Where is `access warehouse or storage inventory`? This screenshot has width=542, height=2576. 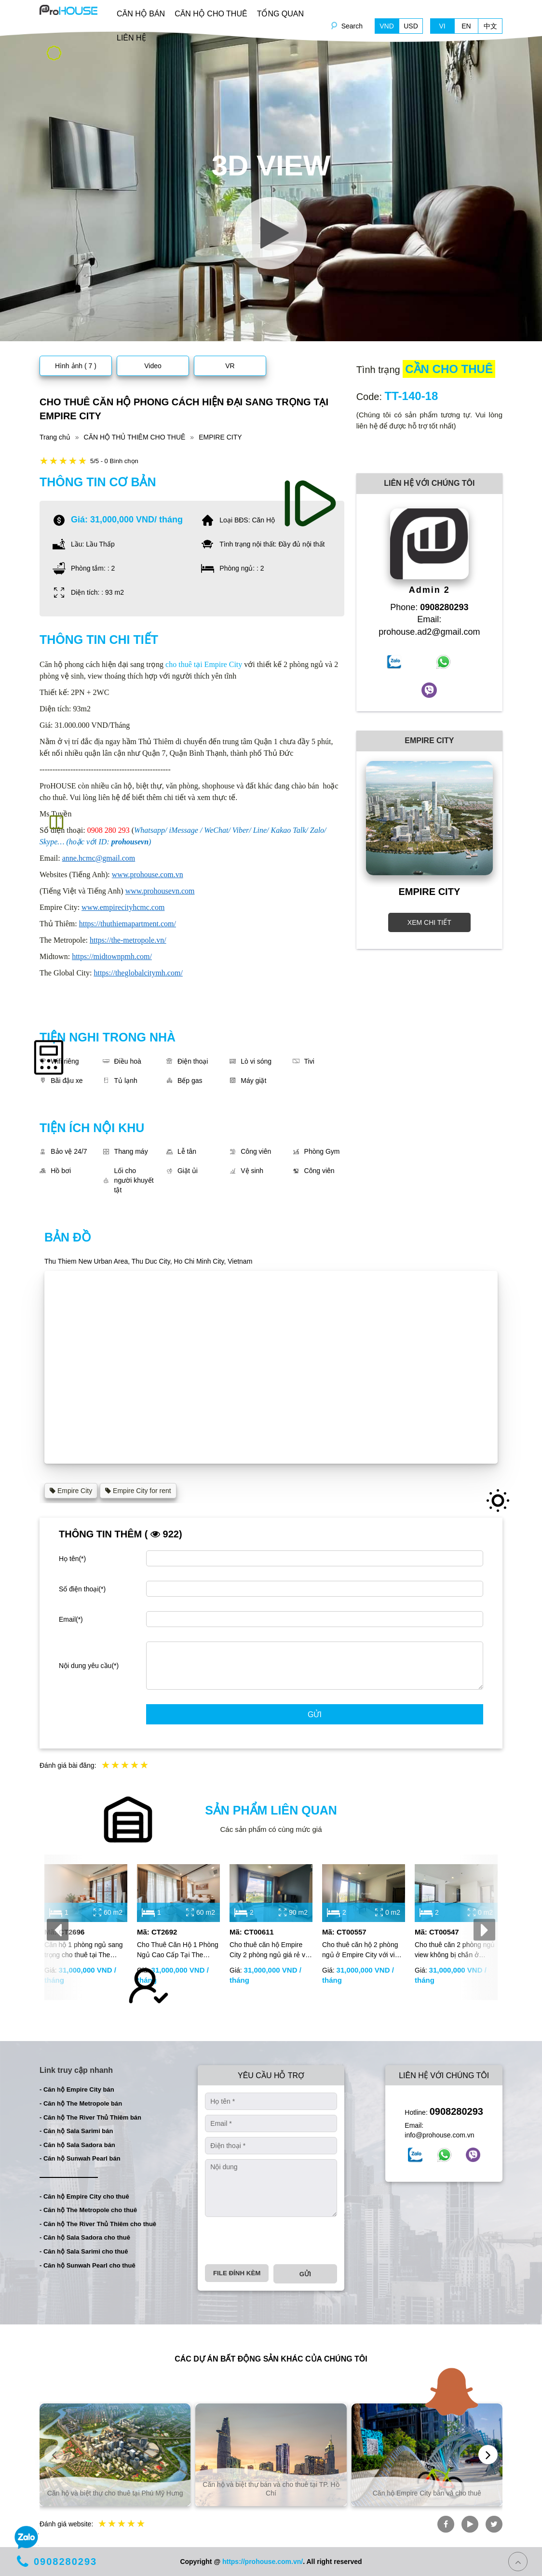 access warehouse or storage inventory is located at coordinates (128, 1820).